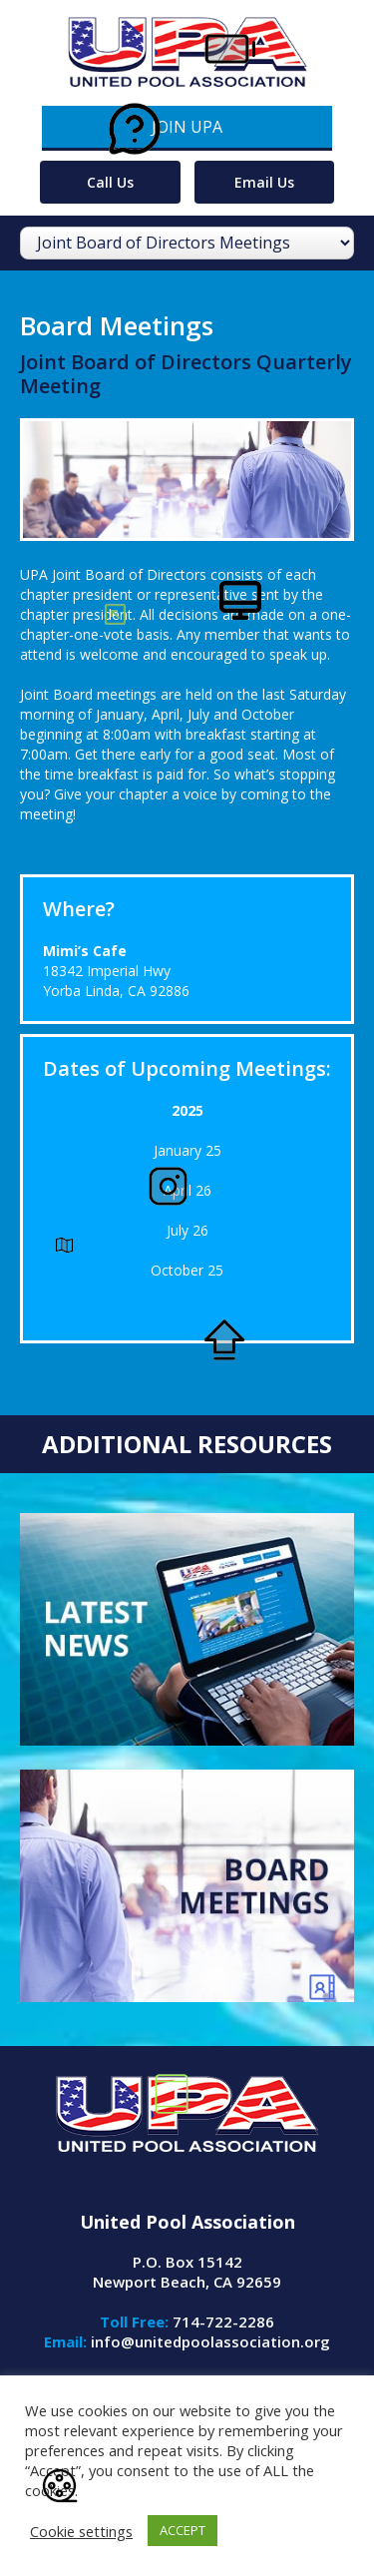 Image resolution: width=374 pixels, height=2576 pixels. What do you see at coordinates (172, 2094) in the screenshot?
I see `switch to tablet view` at bounding box center [172, 2094].